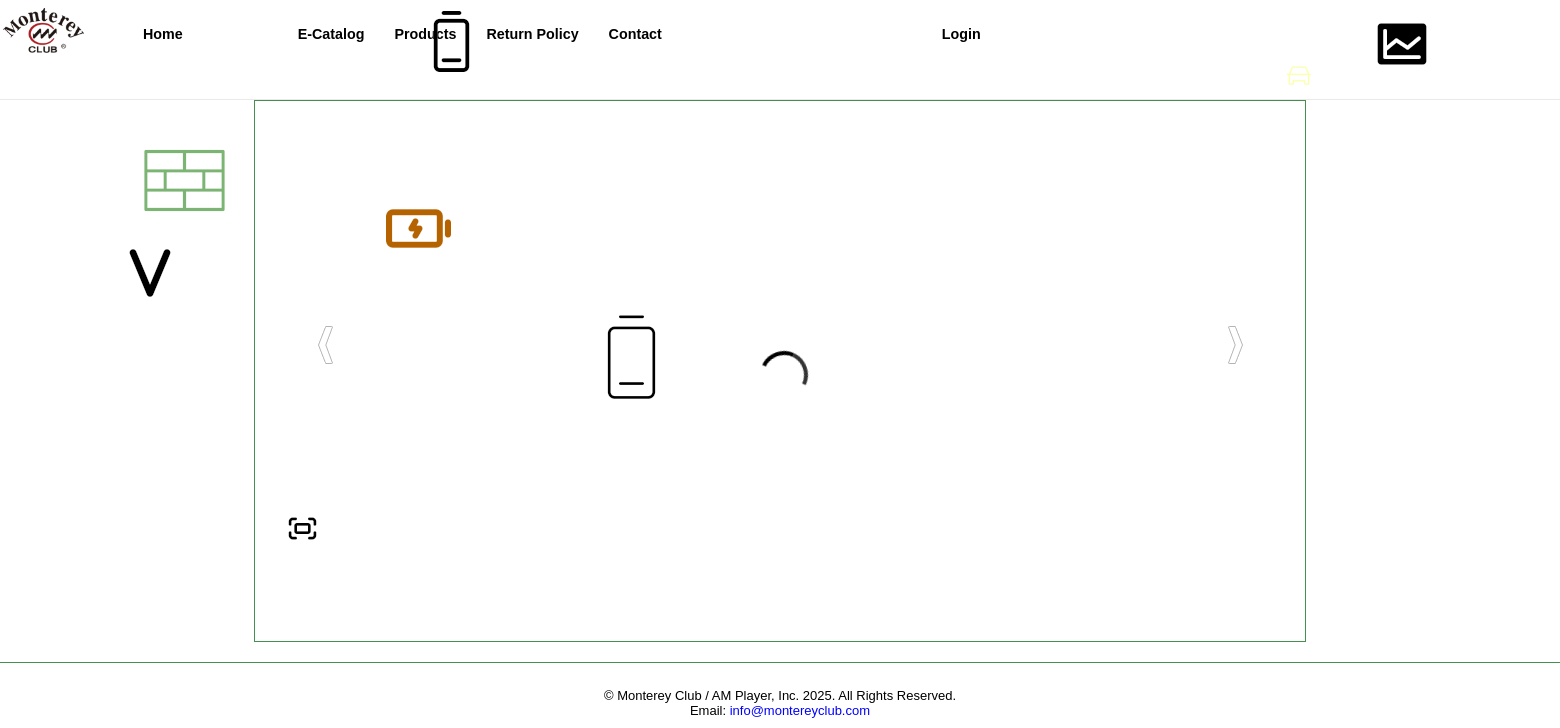  I want to click on access vehicle or driving settings, so click(1299, 76).